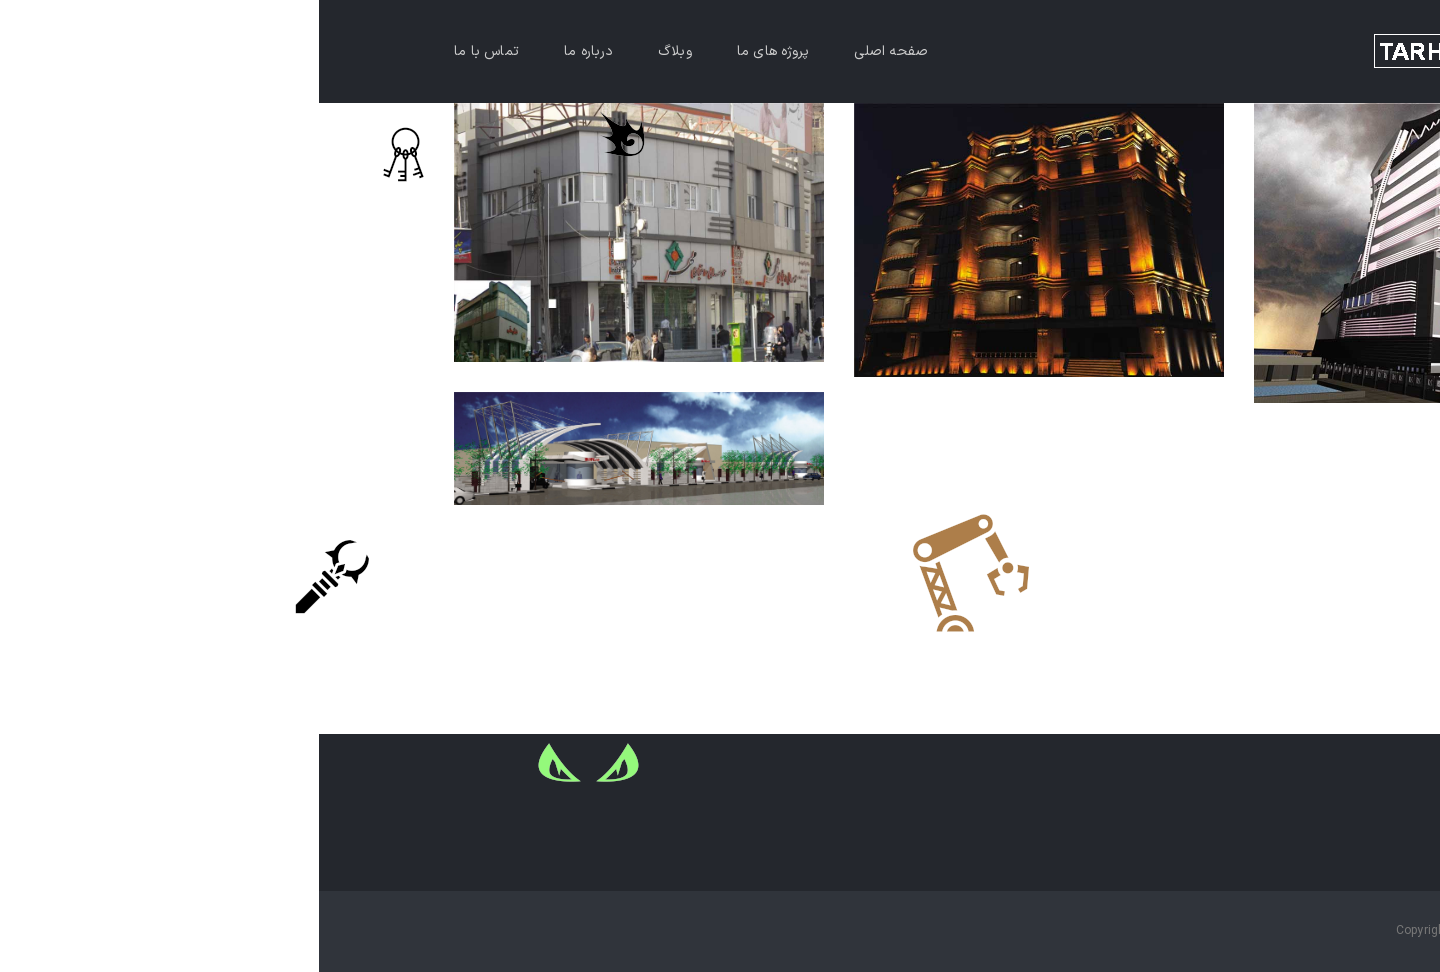 This screenshot has width=1440, height=972. I want to click on access cargo or shipping management features, so click(971, 573).